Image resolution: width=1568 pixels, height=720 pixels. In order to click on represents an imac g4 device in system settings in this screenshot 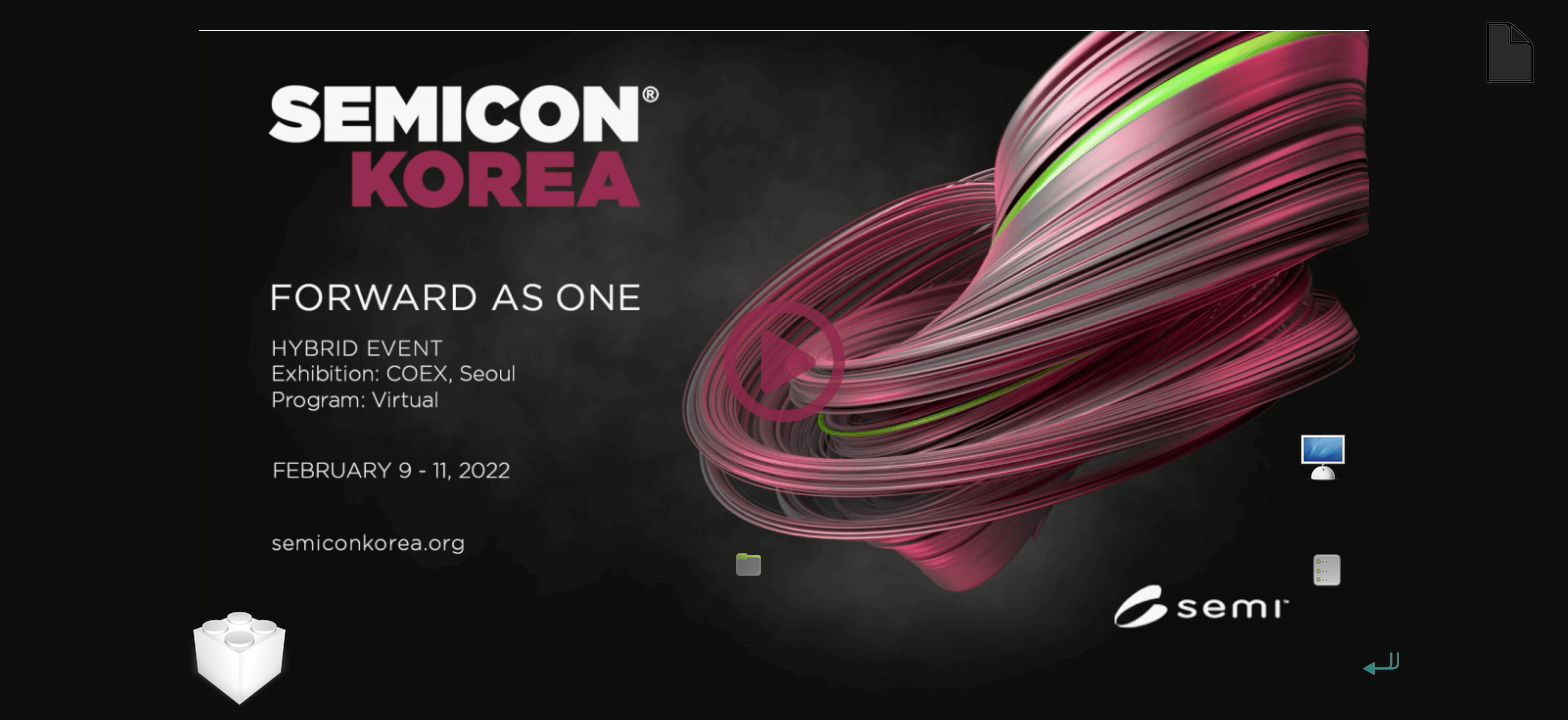, I will do `click(1323, 456)`.